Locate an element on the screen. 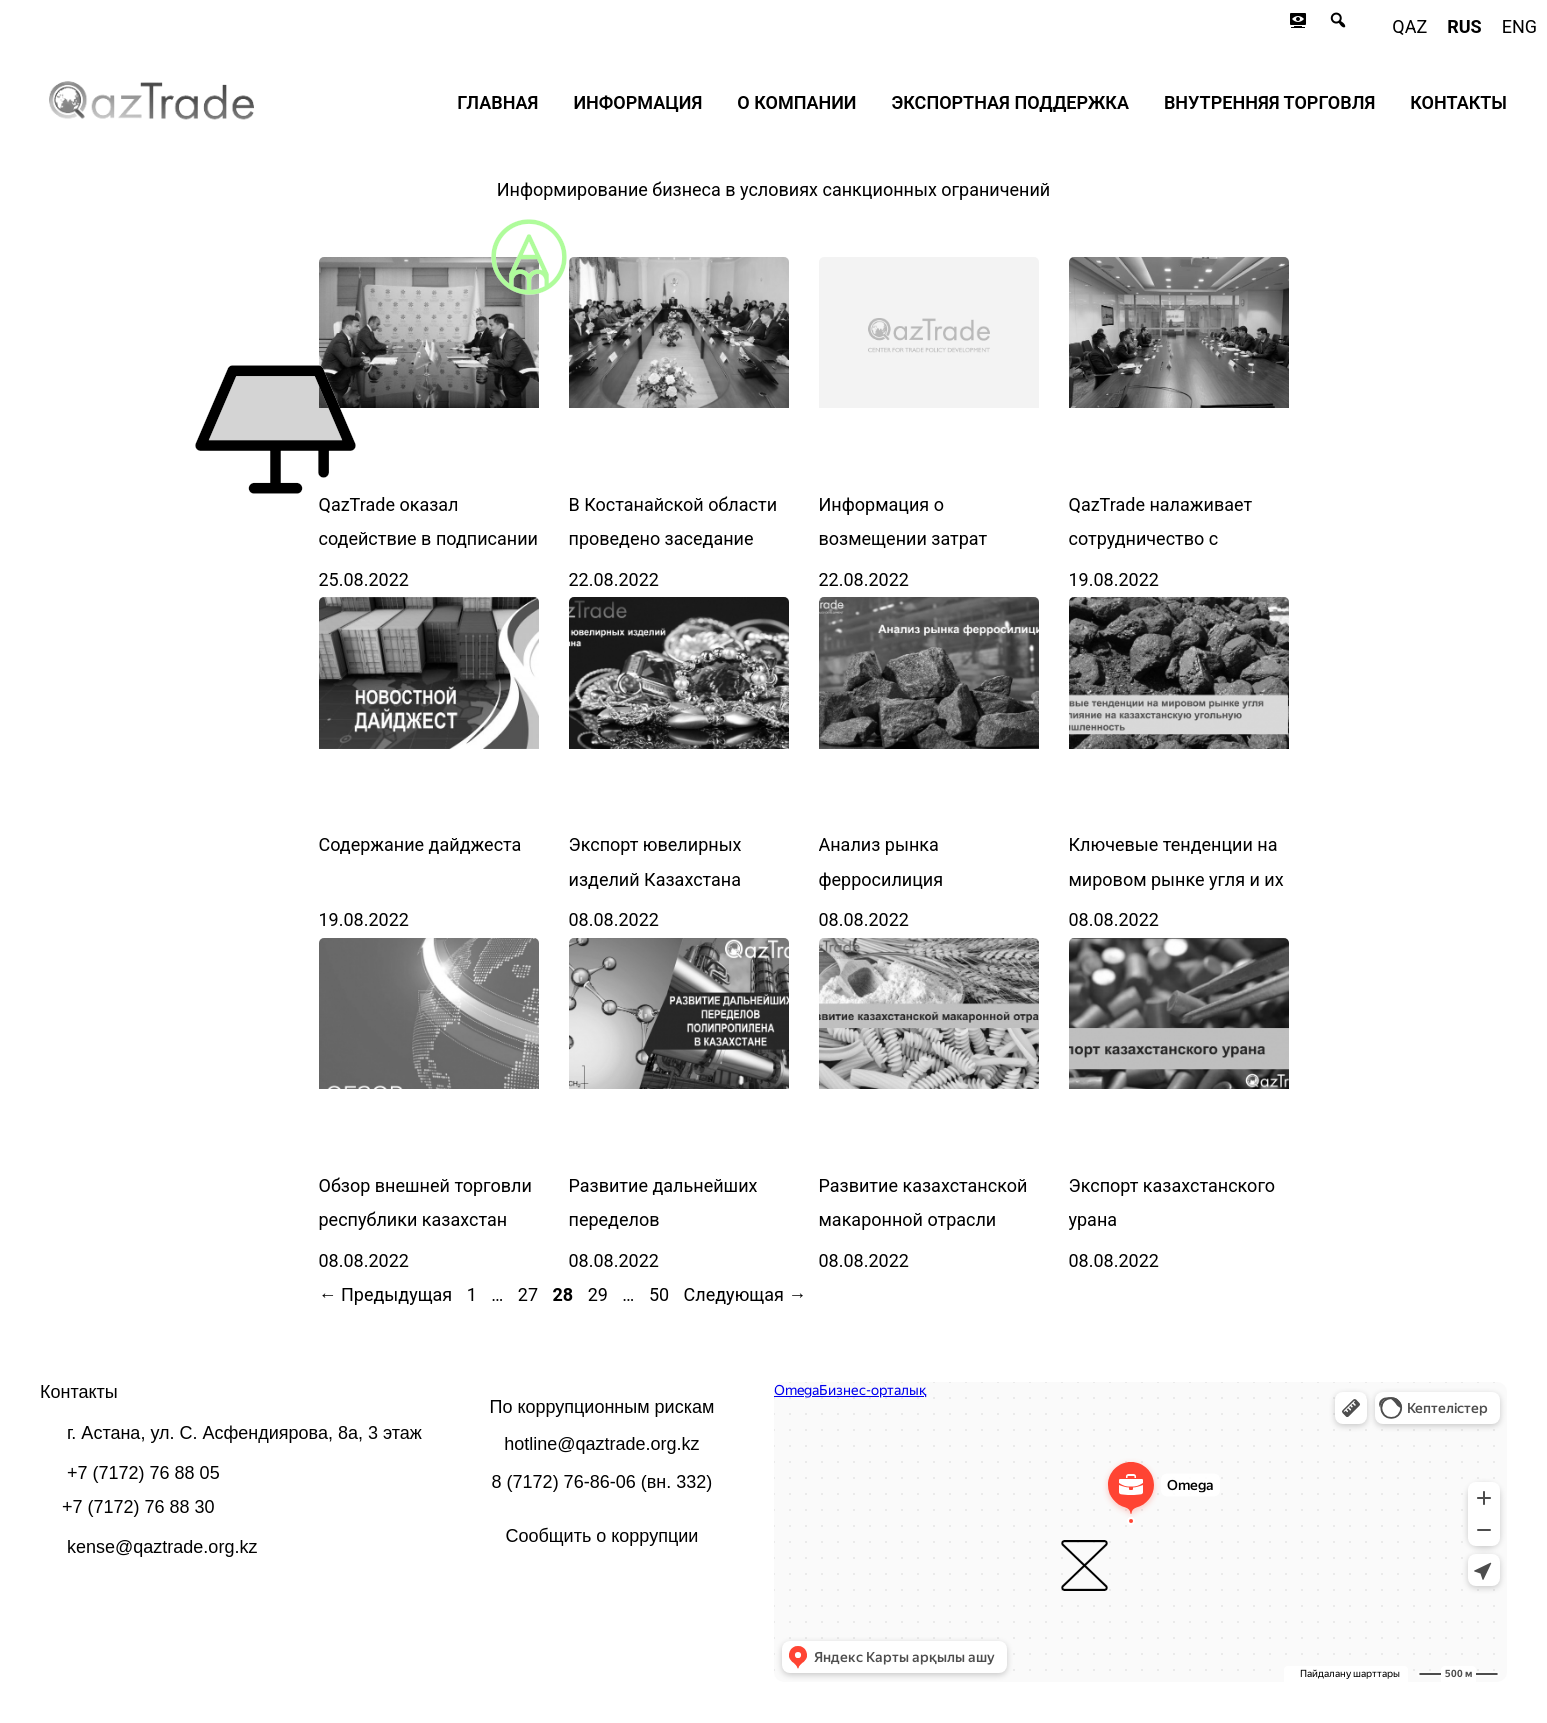  indicates loading or processing in progress is located at coordinates (1084, 1565).